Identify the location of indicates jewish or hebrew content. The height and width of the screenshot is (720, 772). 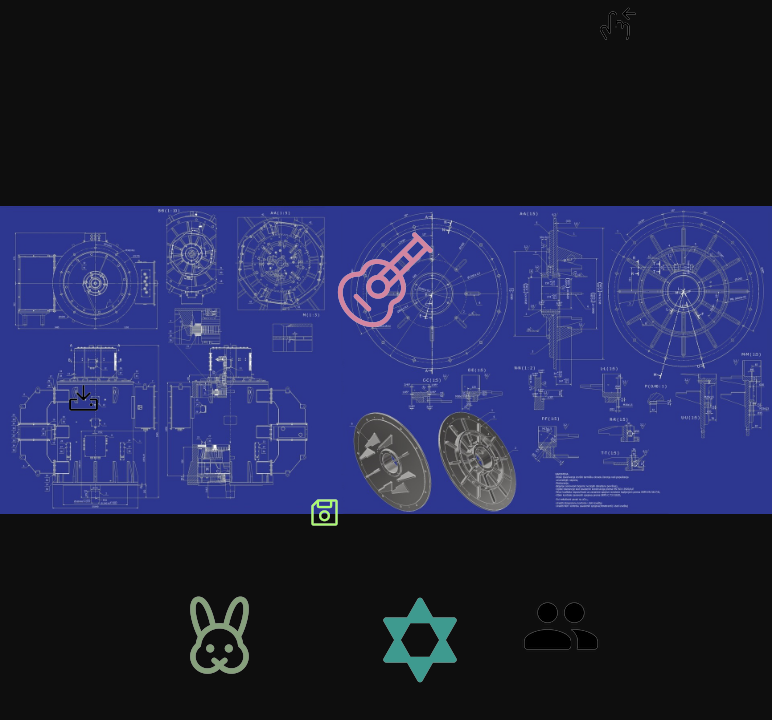
(420, 640).